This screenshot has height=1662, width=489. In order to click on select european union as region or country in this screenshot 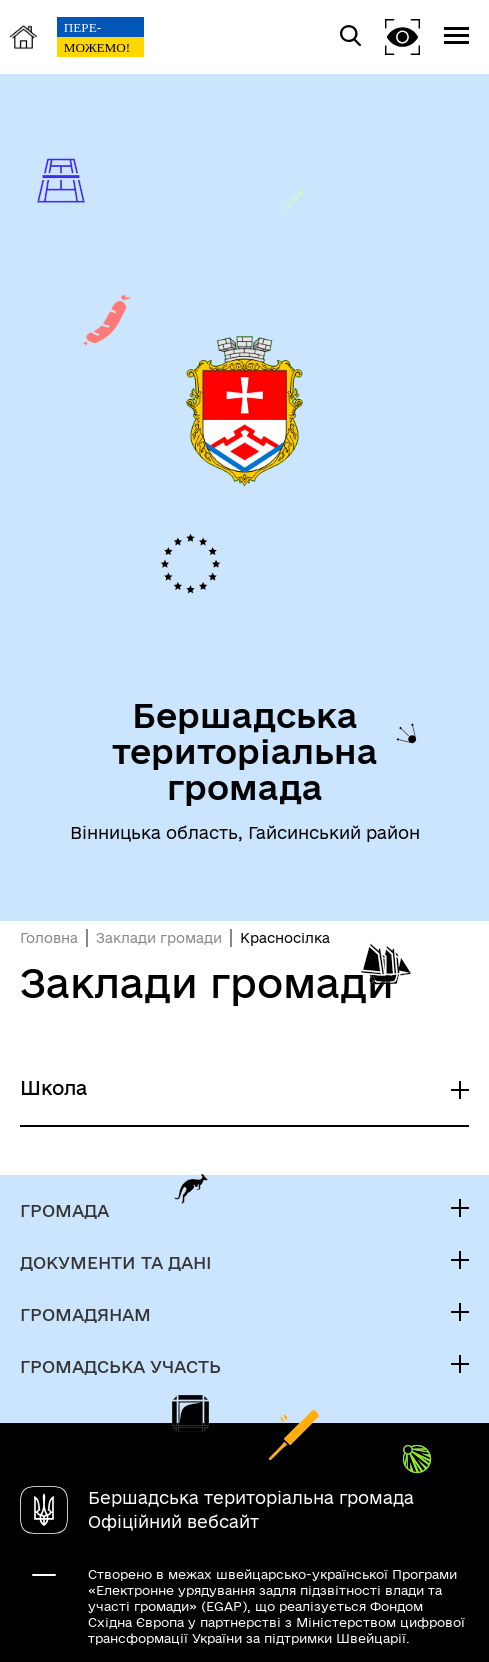, I will do `click(190, 563)`.